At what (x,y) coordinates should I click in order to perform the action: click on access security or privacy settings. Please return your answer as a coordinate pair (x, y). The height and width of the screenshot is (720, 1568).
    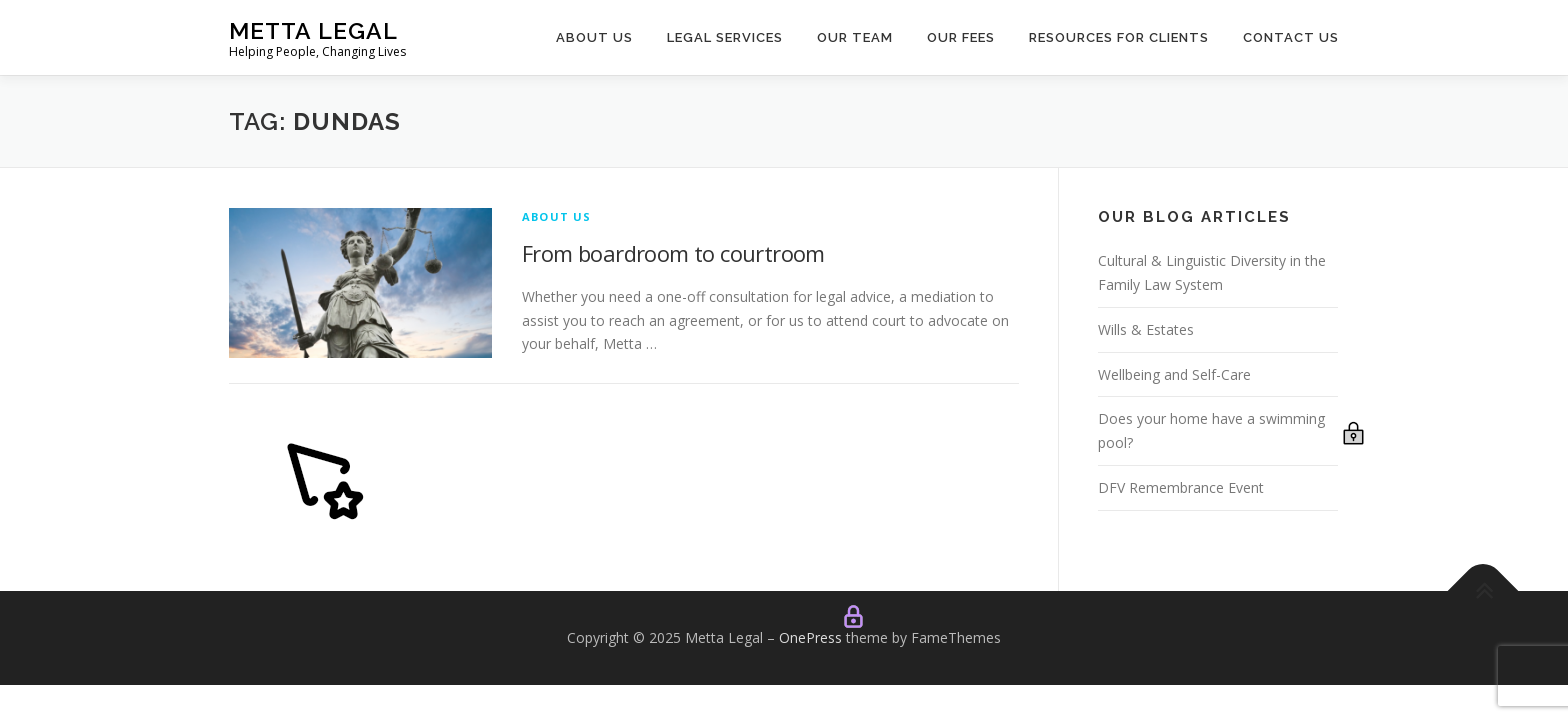
    Looking at the image, I should click on (1353, 434).